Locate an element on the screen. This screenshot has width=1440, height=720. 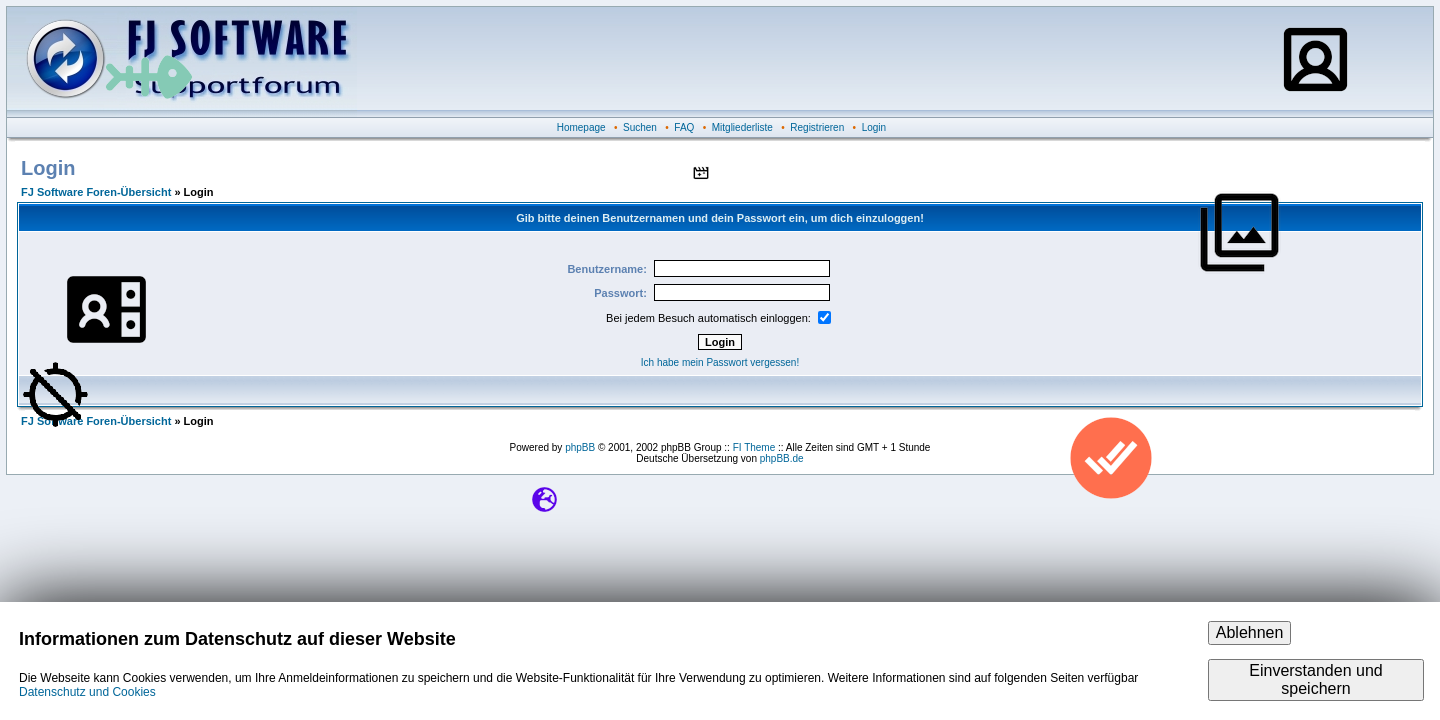
all tasks completed successfully is located at coordinates (1111, 458).